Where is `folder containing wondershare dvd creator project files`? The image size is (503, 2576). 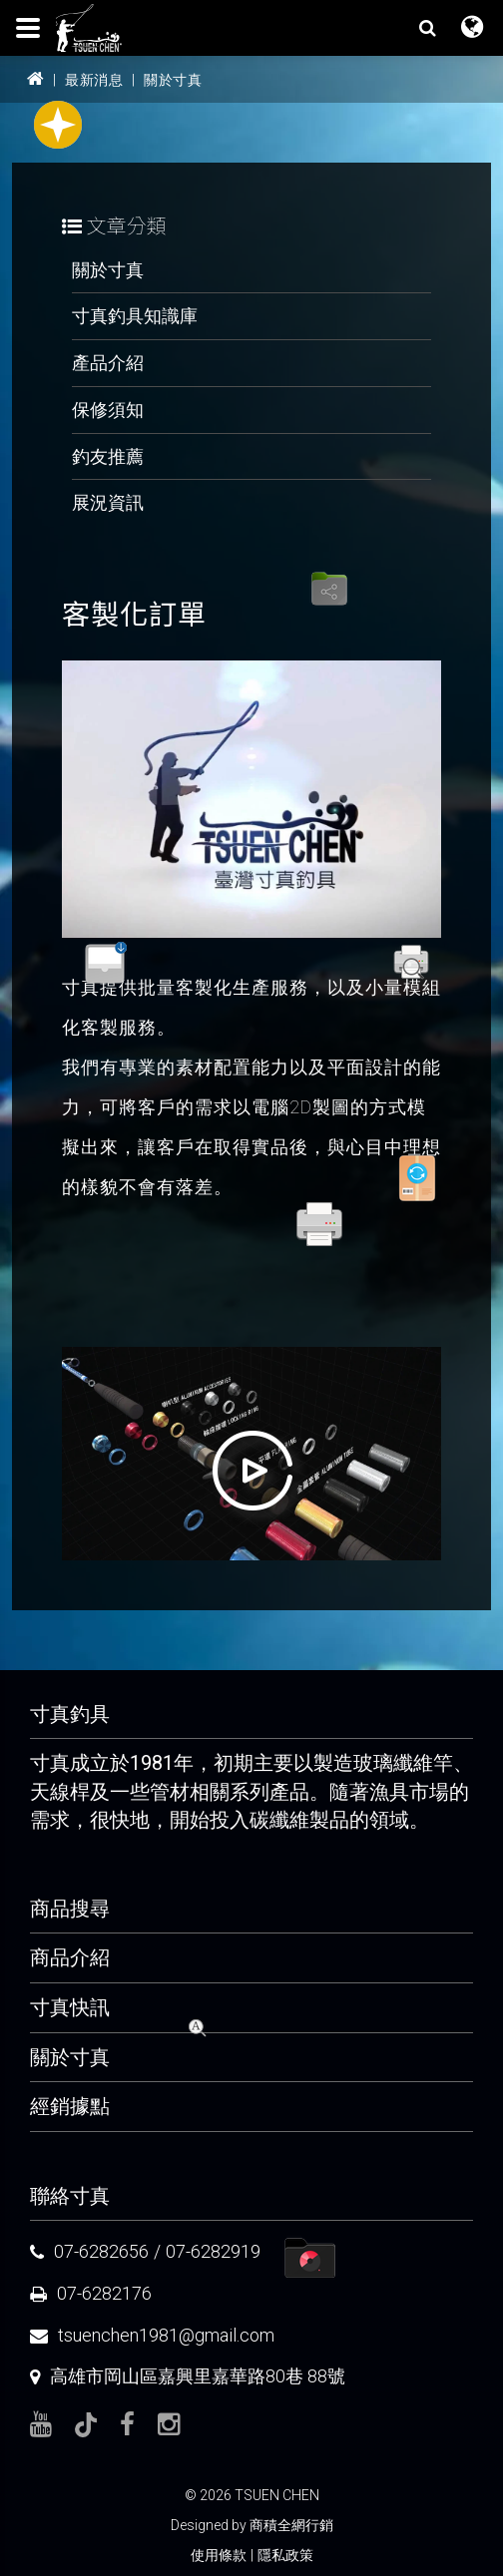
folder containing wondershare dvd creator project files is located at coordinates (309, 2259).